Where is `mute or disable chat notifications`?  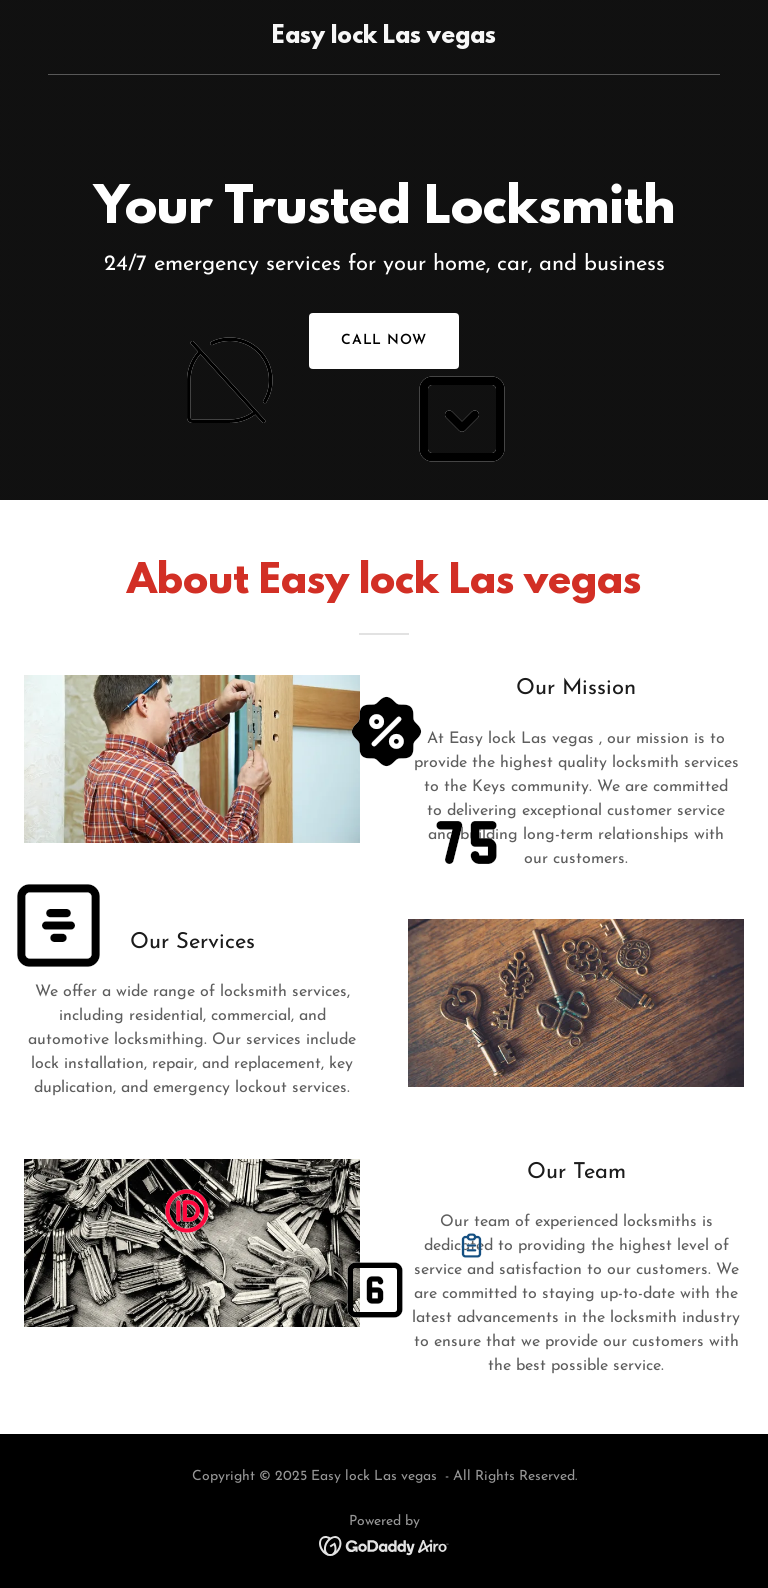
mute or disable chat notifications is located at coordinates (228, 382).